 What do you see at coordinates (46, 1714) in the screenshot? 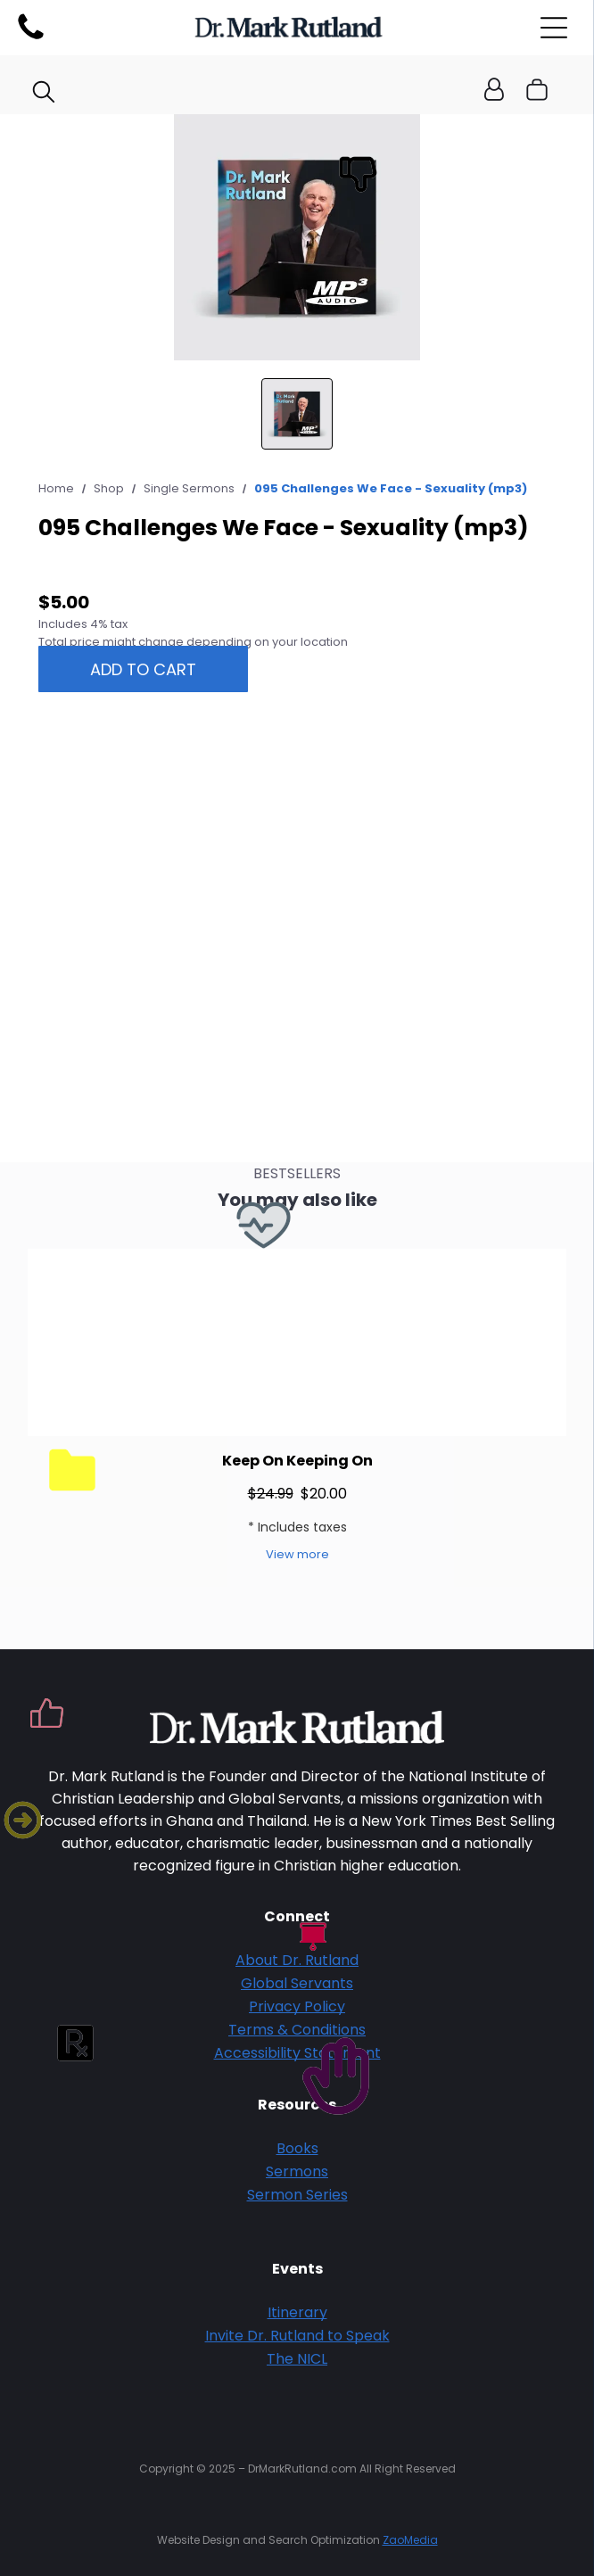
I see `like or approve content` at bounding box center [46, 1714].